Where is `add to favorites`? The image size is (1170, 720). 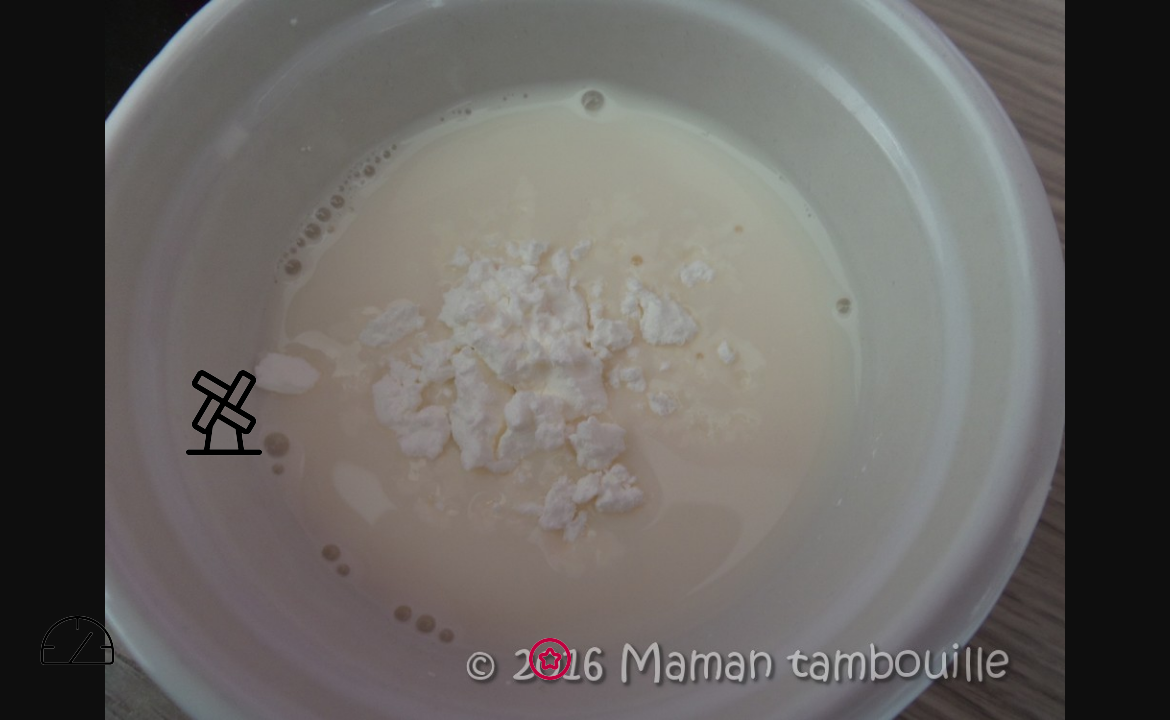
add to favorites is located at coordinates (550, 659).